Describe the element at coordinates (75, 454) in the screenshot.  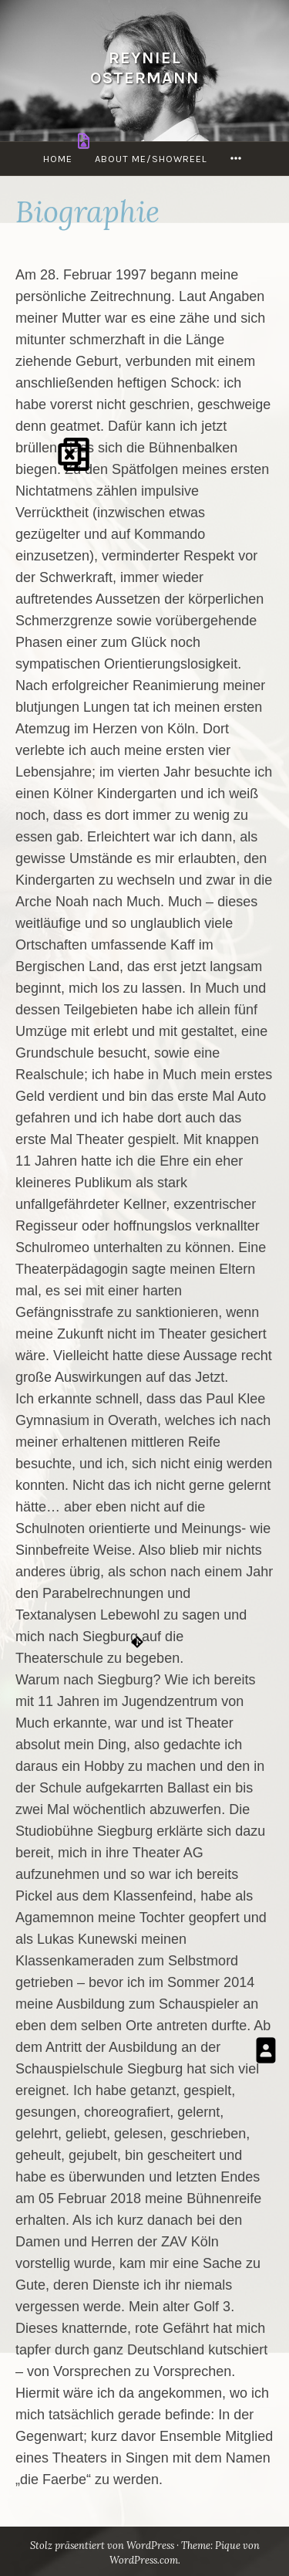
I see `open Microsoft Excel` at that location.